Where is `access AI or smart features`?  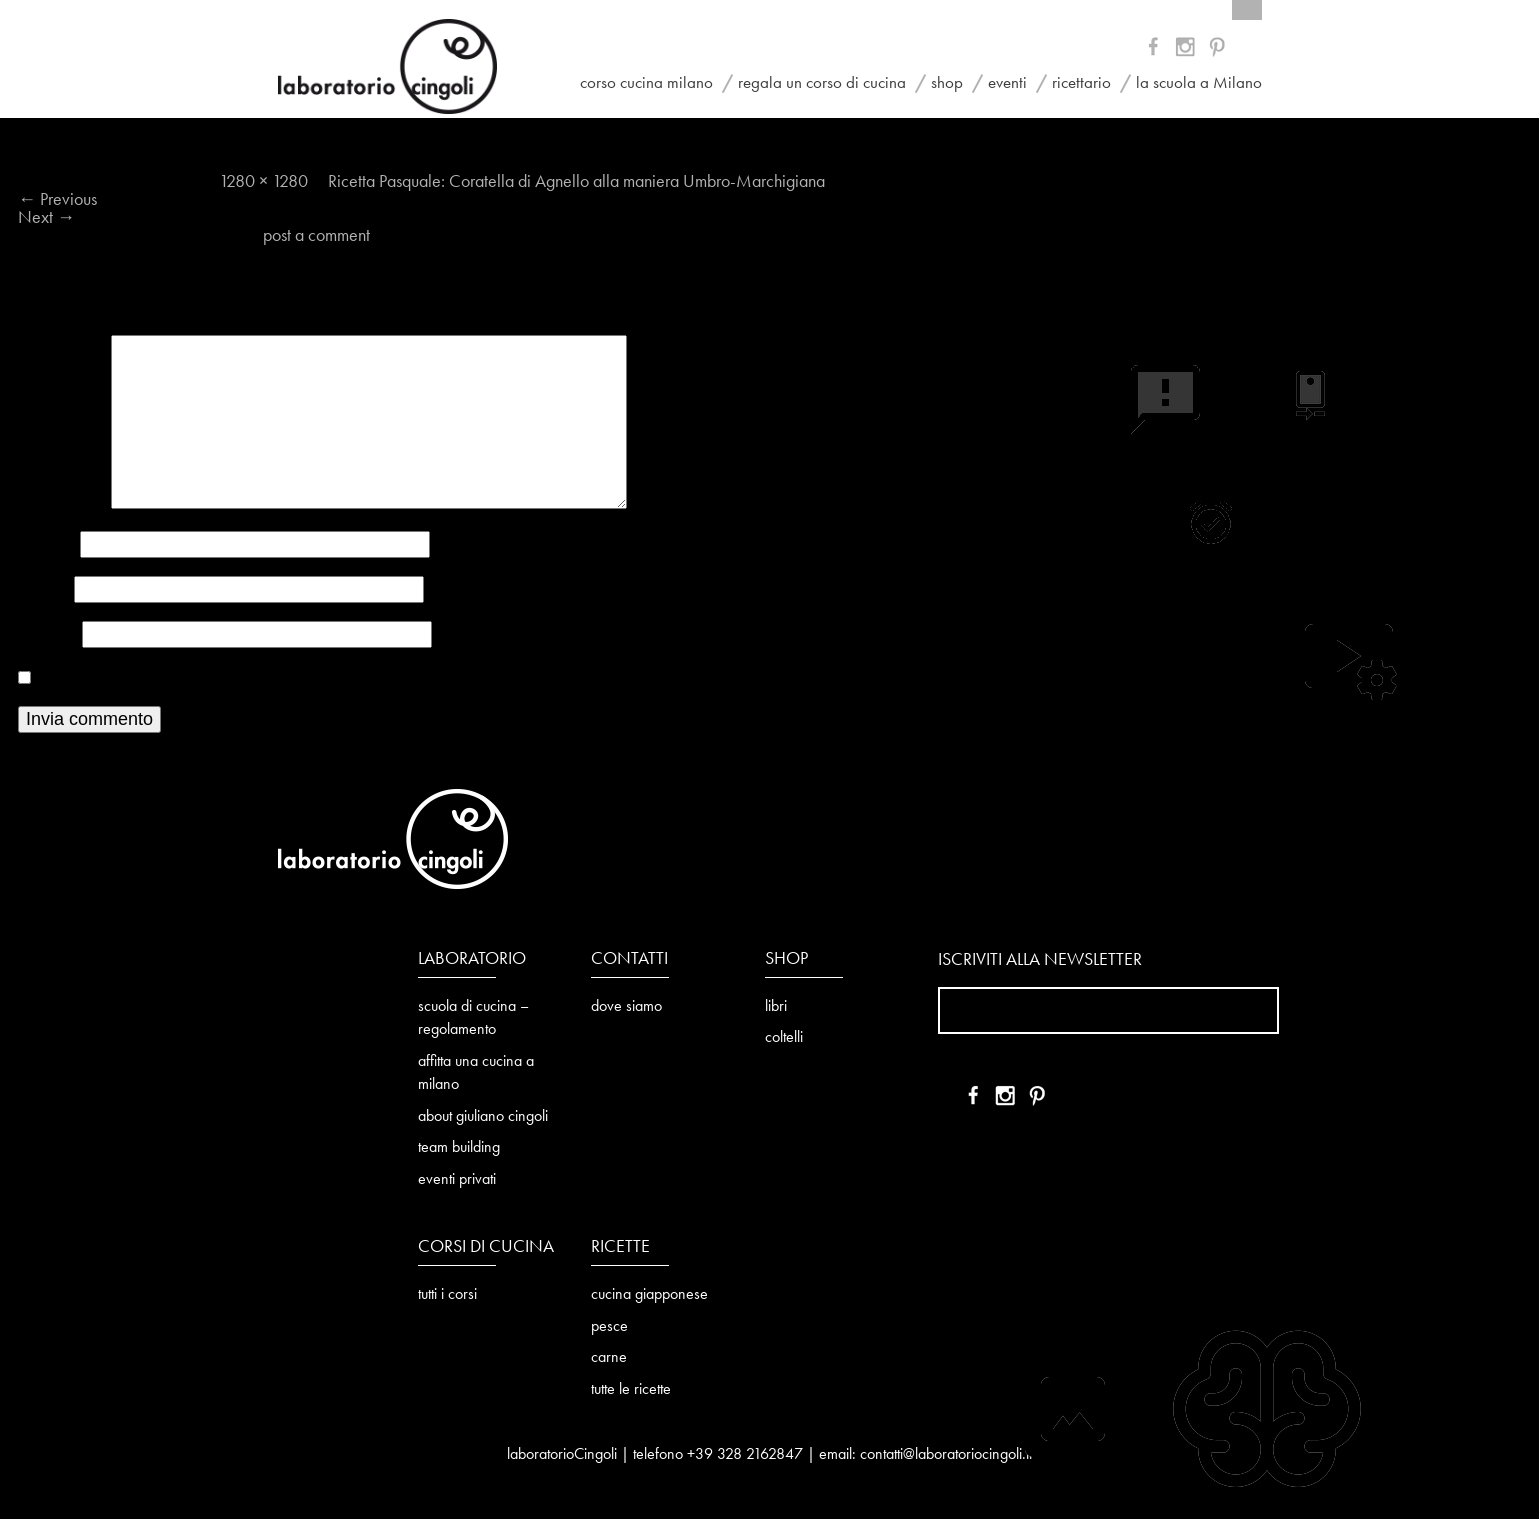
access AI or smart features is located at coordinates (1267, 1412).